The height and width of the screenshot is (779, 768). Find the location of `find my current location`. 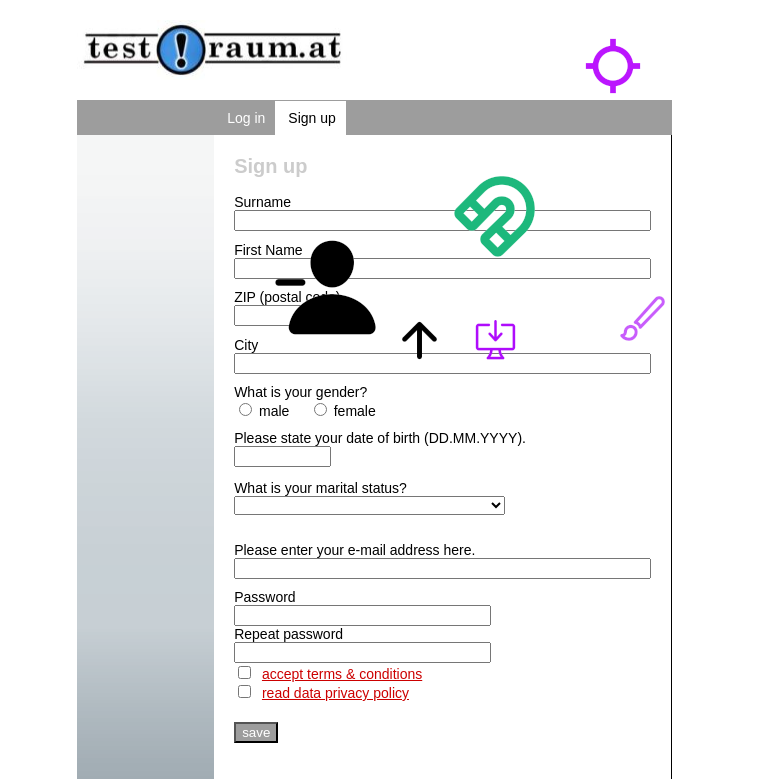

find my current location is located at coordinates (613, 66).